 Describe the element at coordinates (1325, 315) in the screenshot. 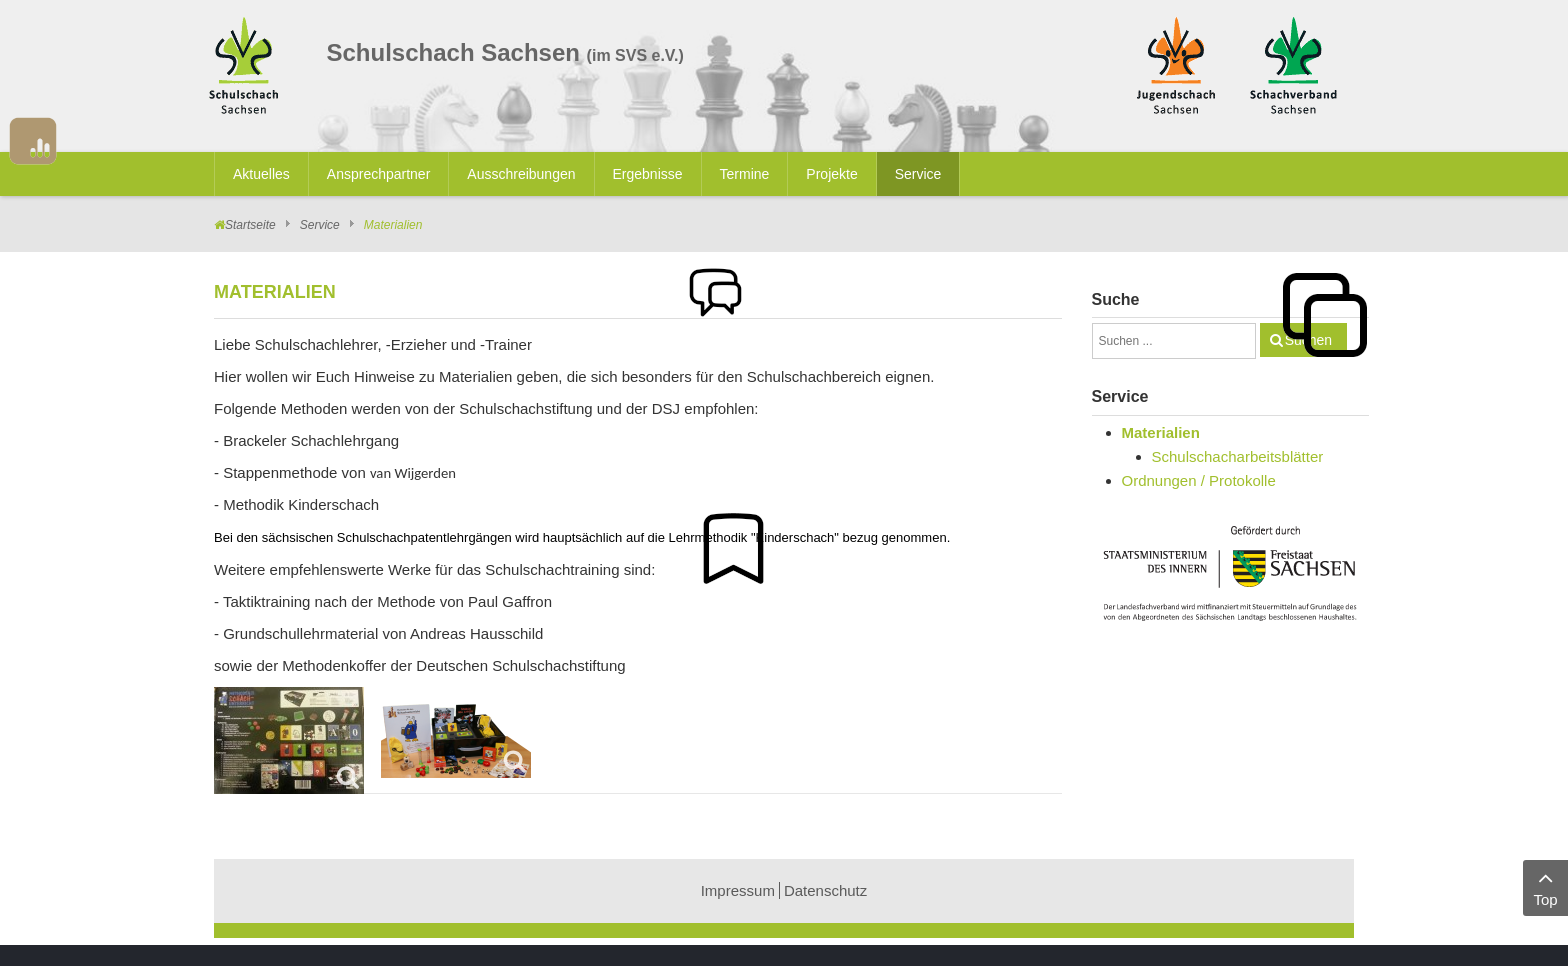

I see `copy to clipboard` at that location.